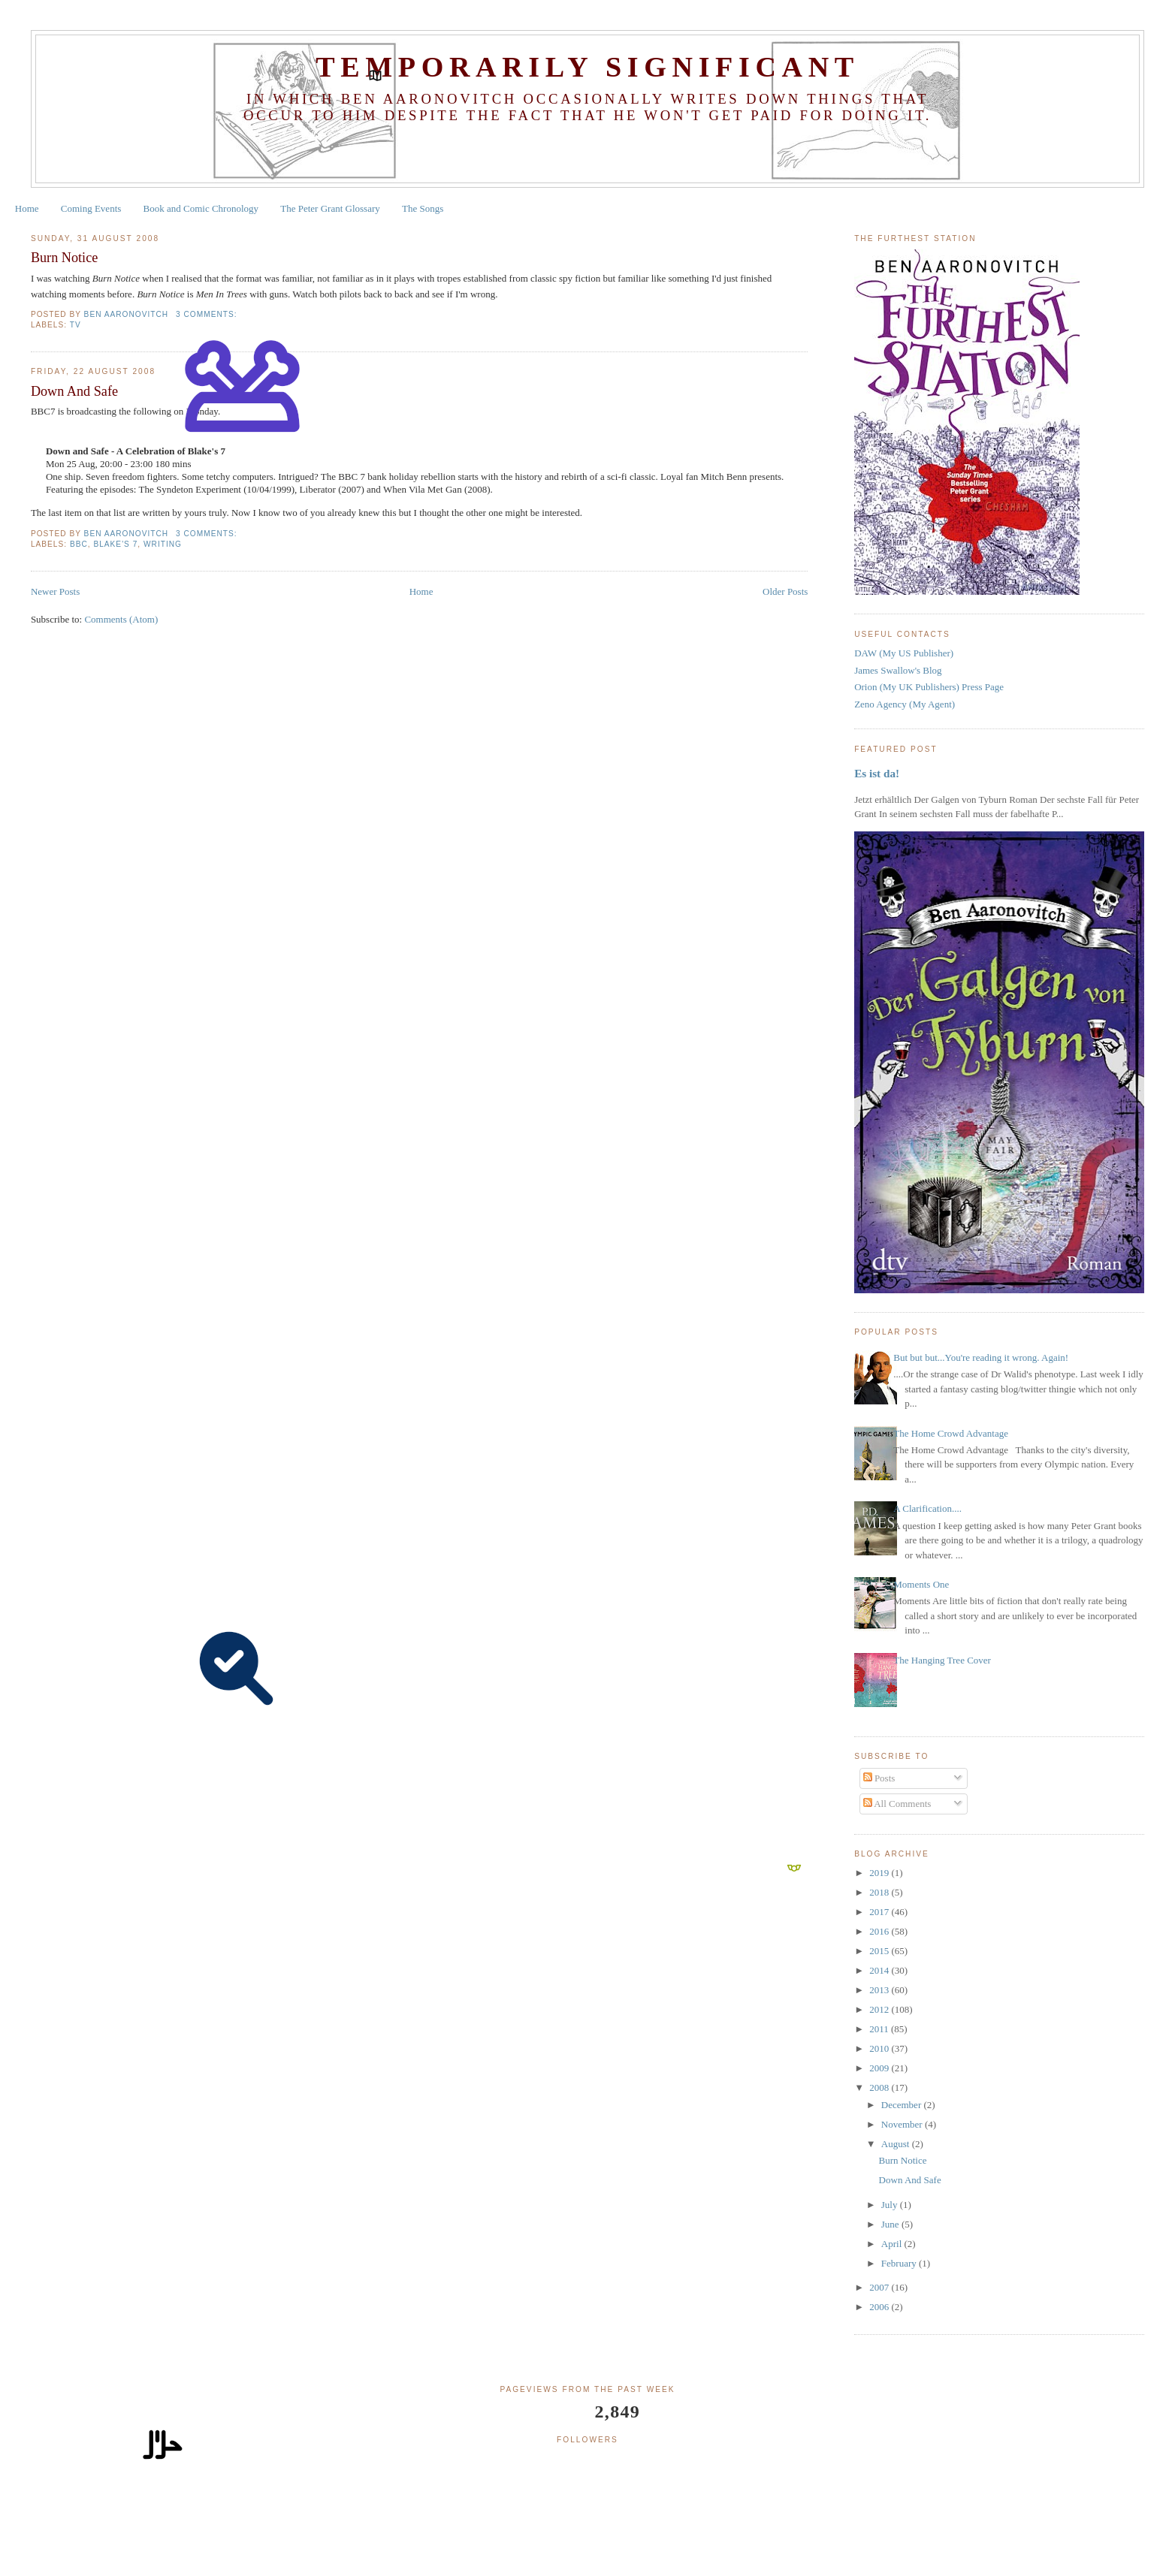  What do you see at coordinates (375, 75) in the screenshot?
I see `view map or navigation` at bounding box center [375, 75].